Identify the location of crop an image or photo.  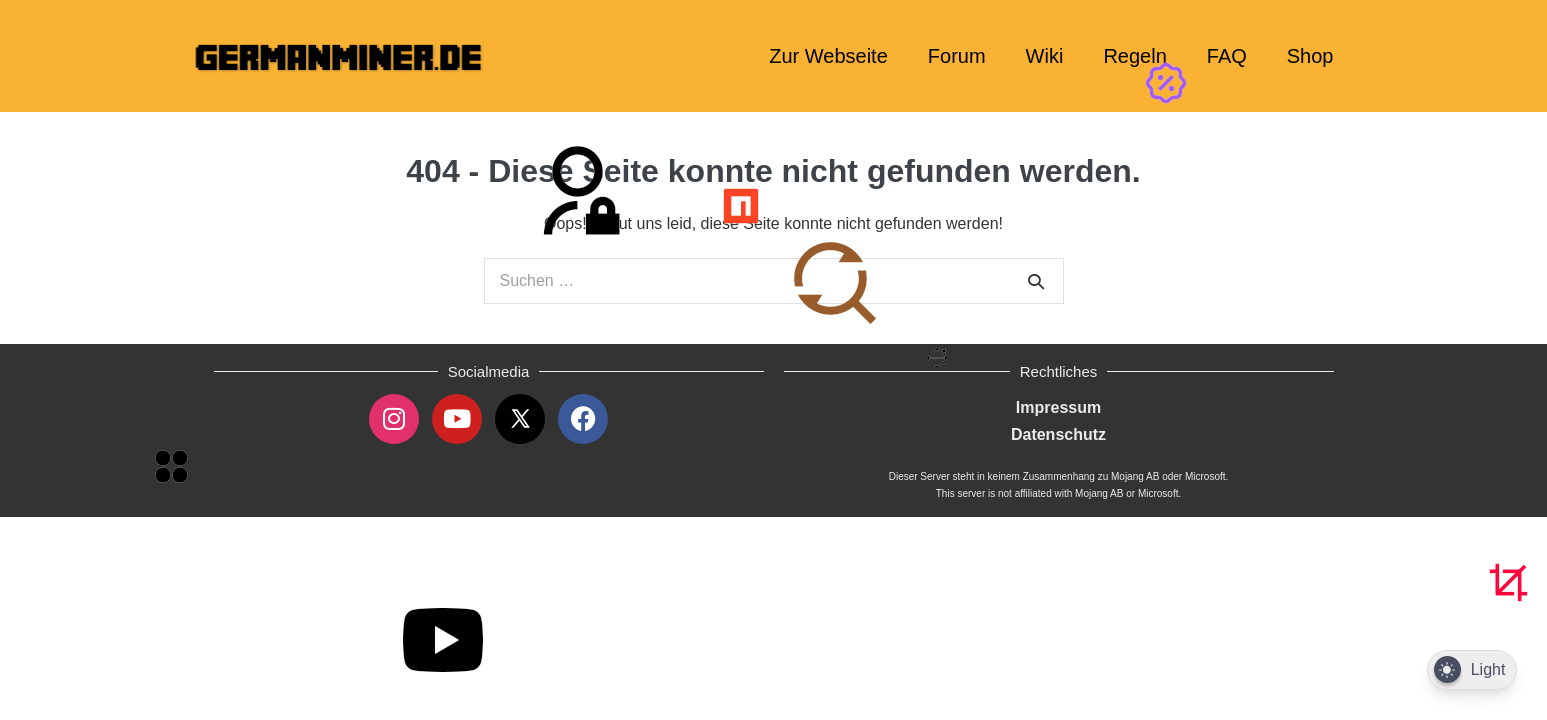
(1508, 582).